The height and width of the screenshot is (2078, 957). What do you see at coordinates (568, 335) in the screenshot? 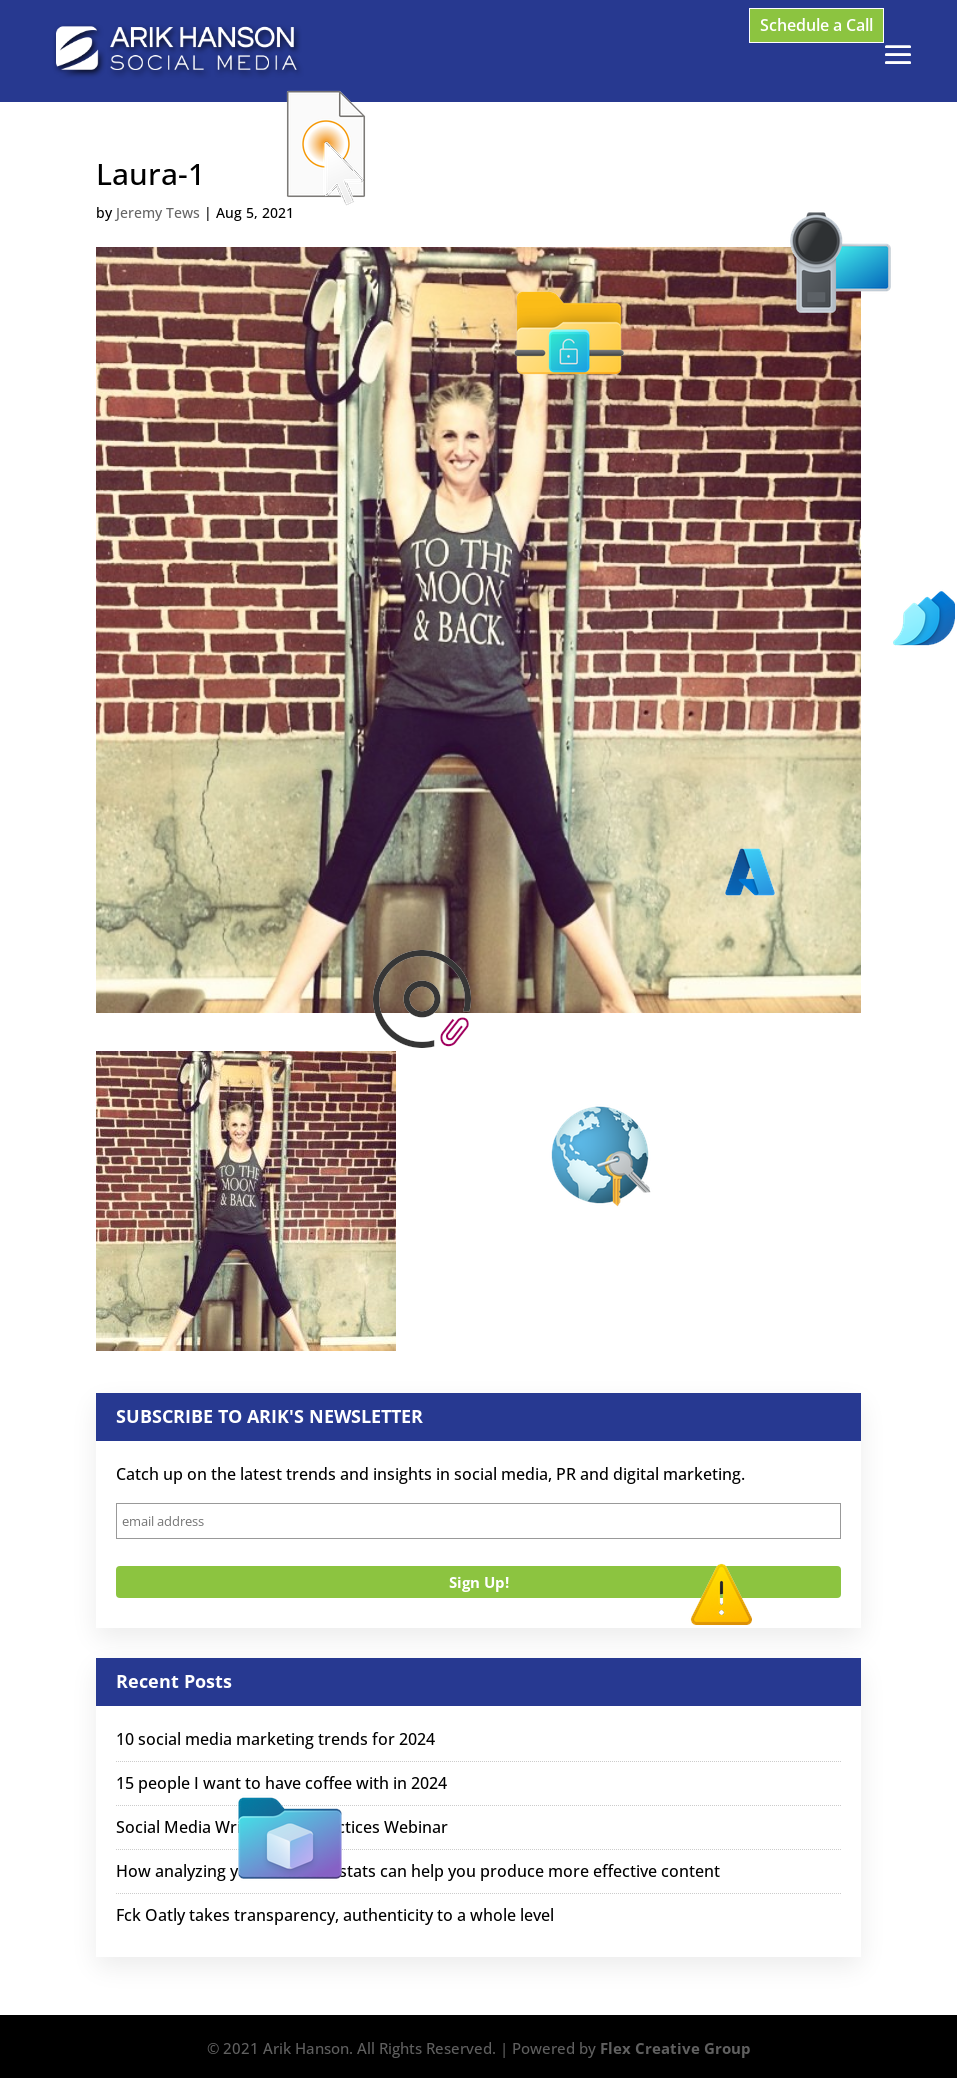
I see `access an unlocked or unprotected folder` at bounding box center [568, 335].